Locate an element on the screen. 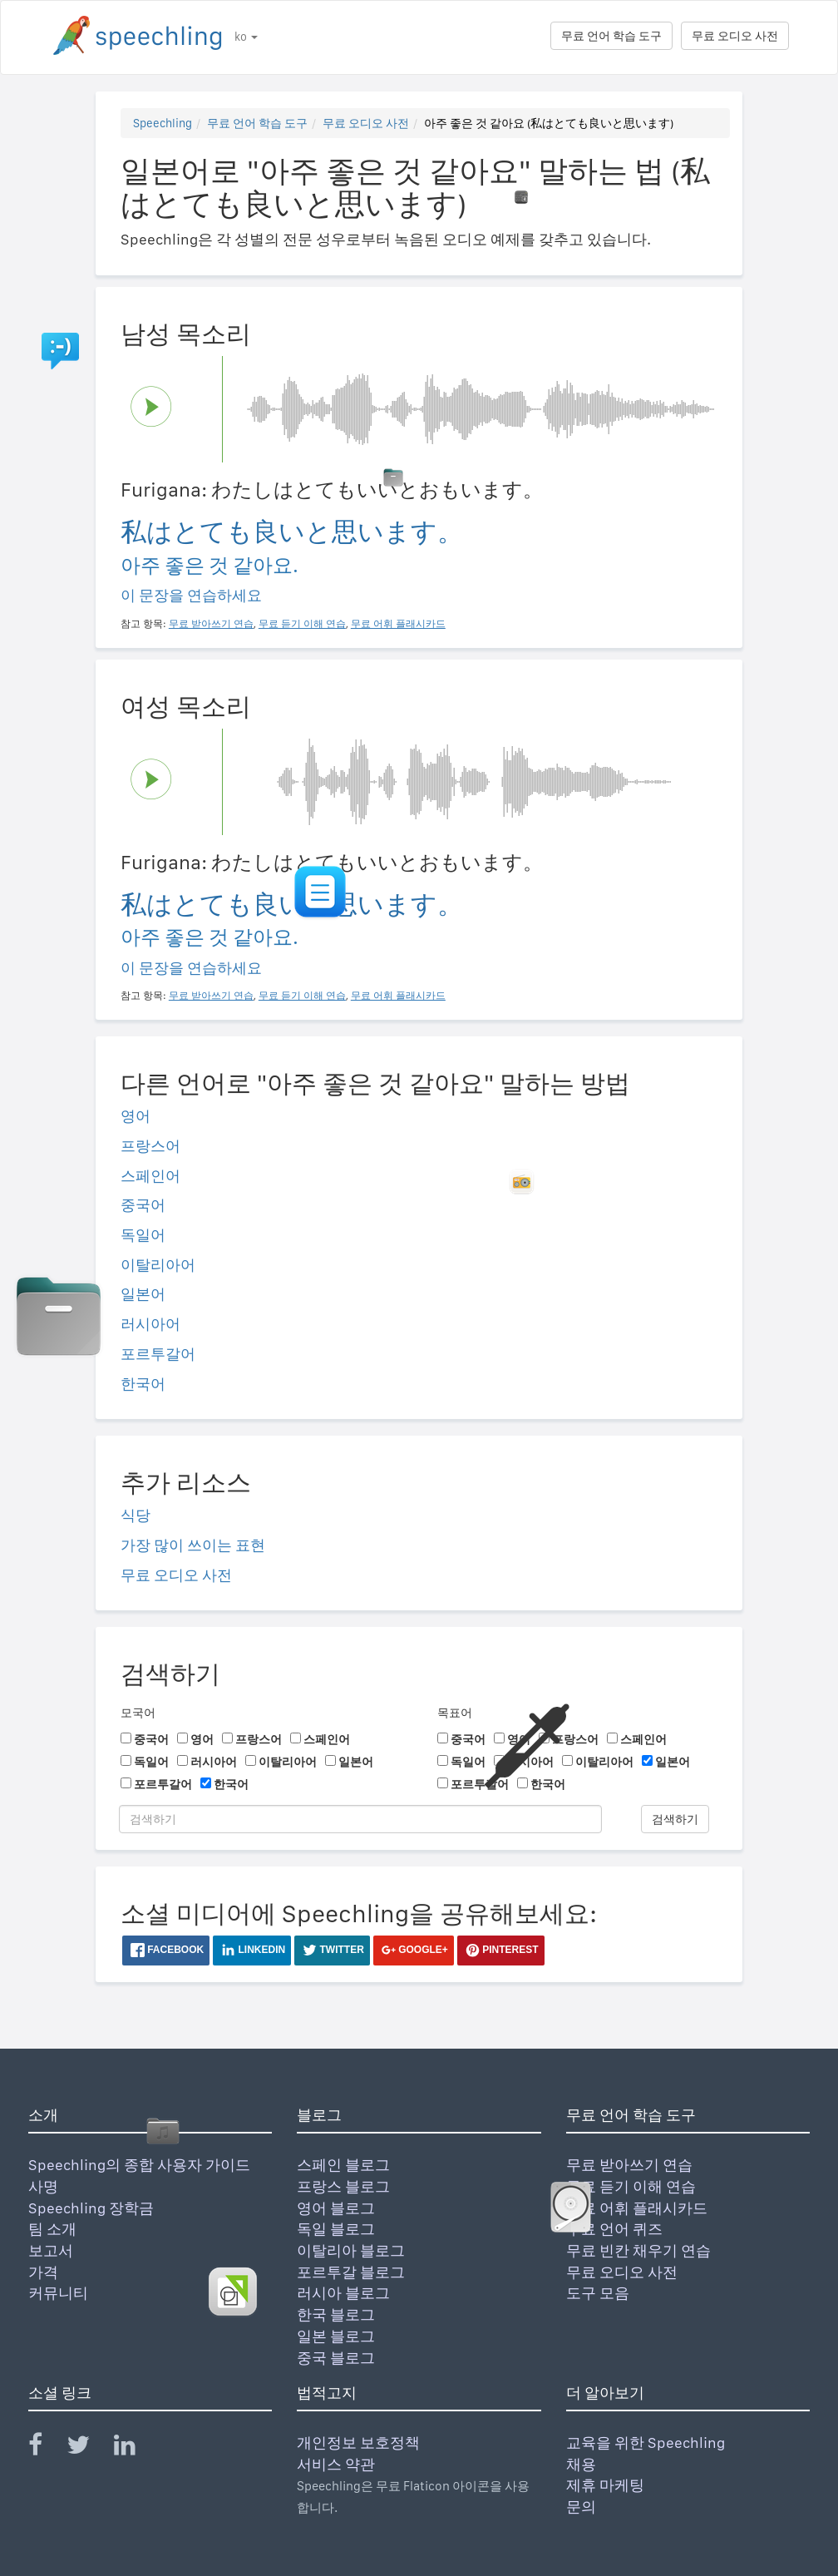  open color picker tool is located at coordinates (526, 1747).